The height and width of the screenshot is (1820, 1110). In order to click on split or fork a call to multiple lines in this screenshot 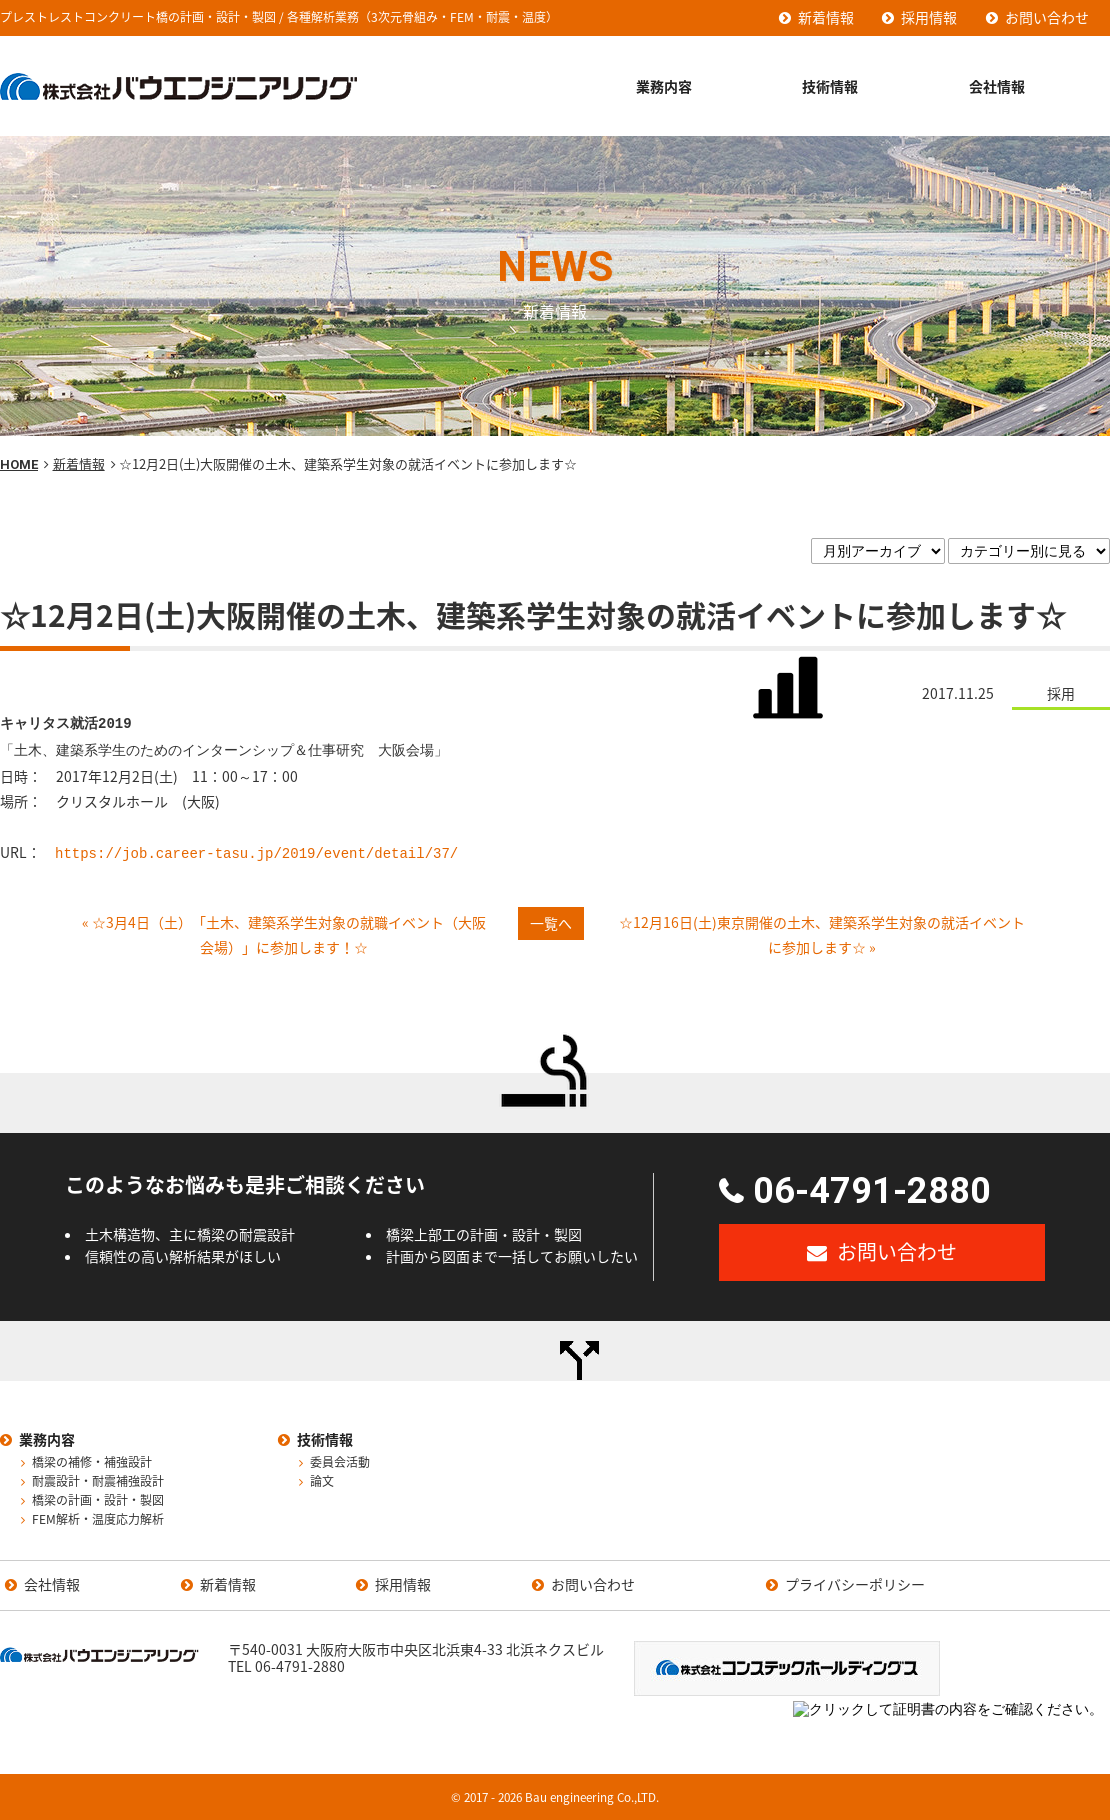, I will do `click(579, 1360)`.